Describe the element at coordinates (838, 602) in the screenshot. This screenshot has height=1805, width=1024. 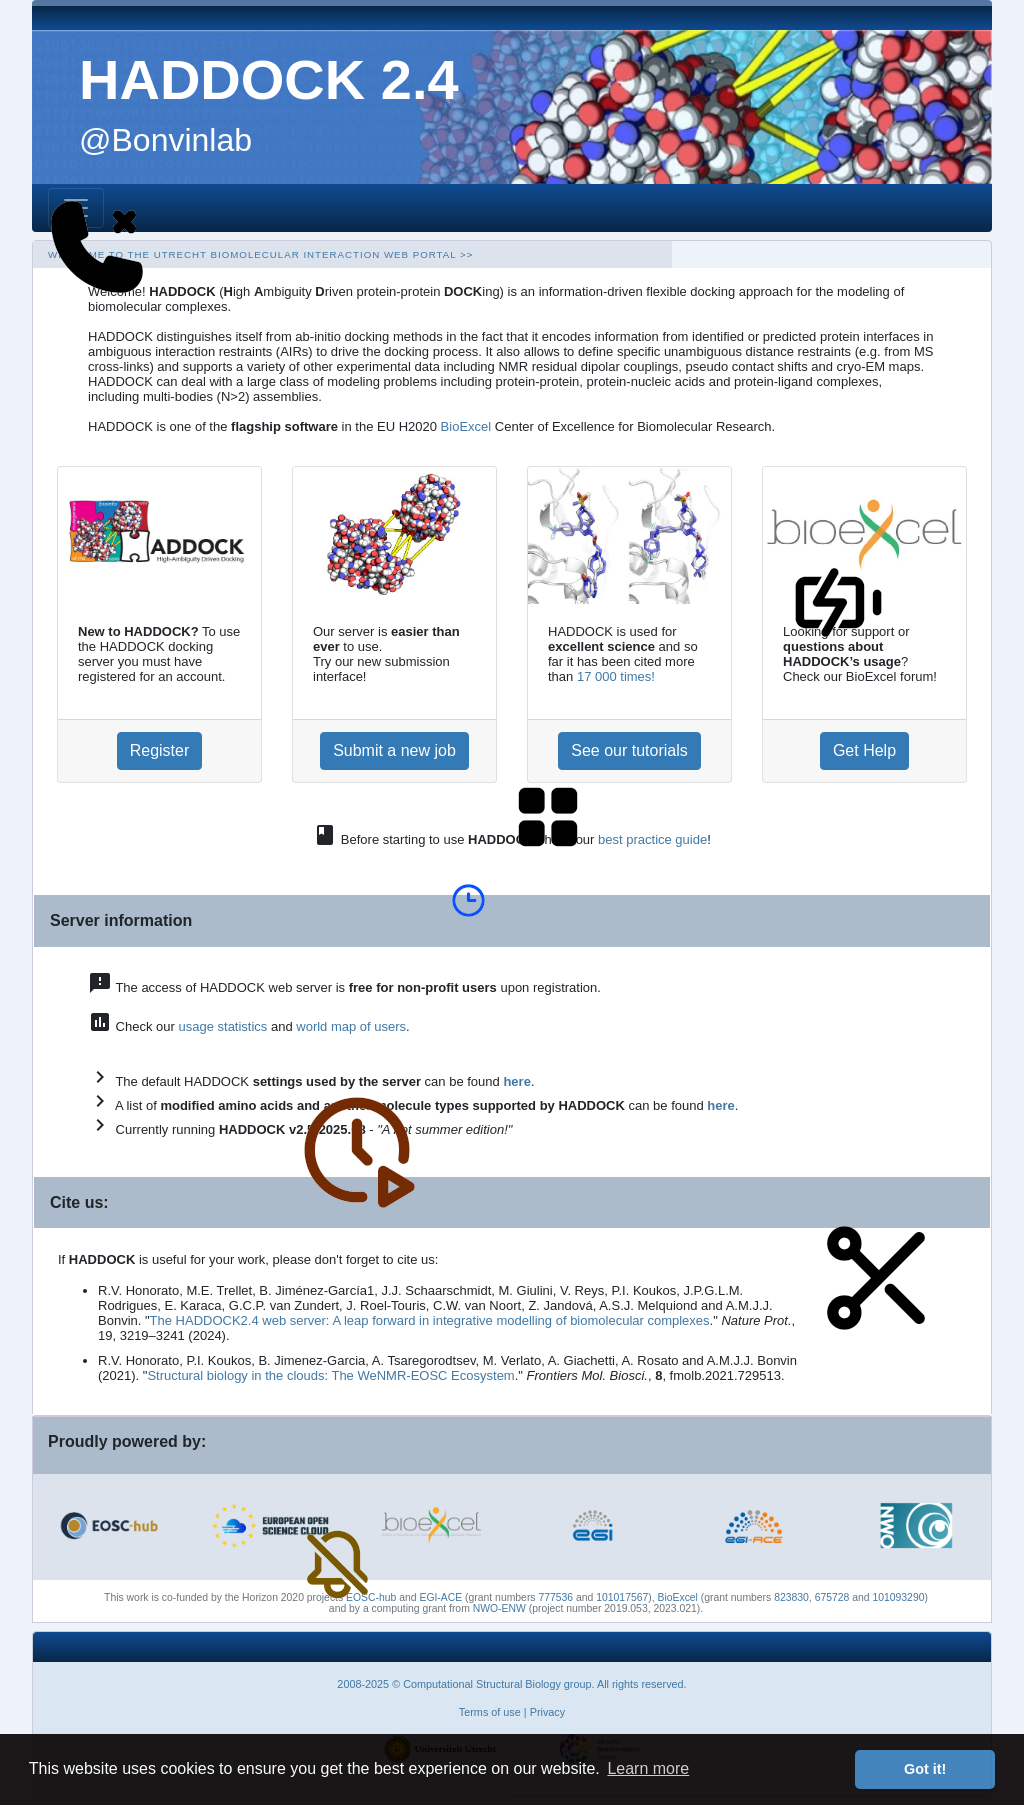
I see `view device charging status` at that location.